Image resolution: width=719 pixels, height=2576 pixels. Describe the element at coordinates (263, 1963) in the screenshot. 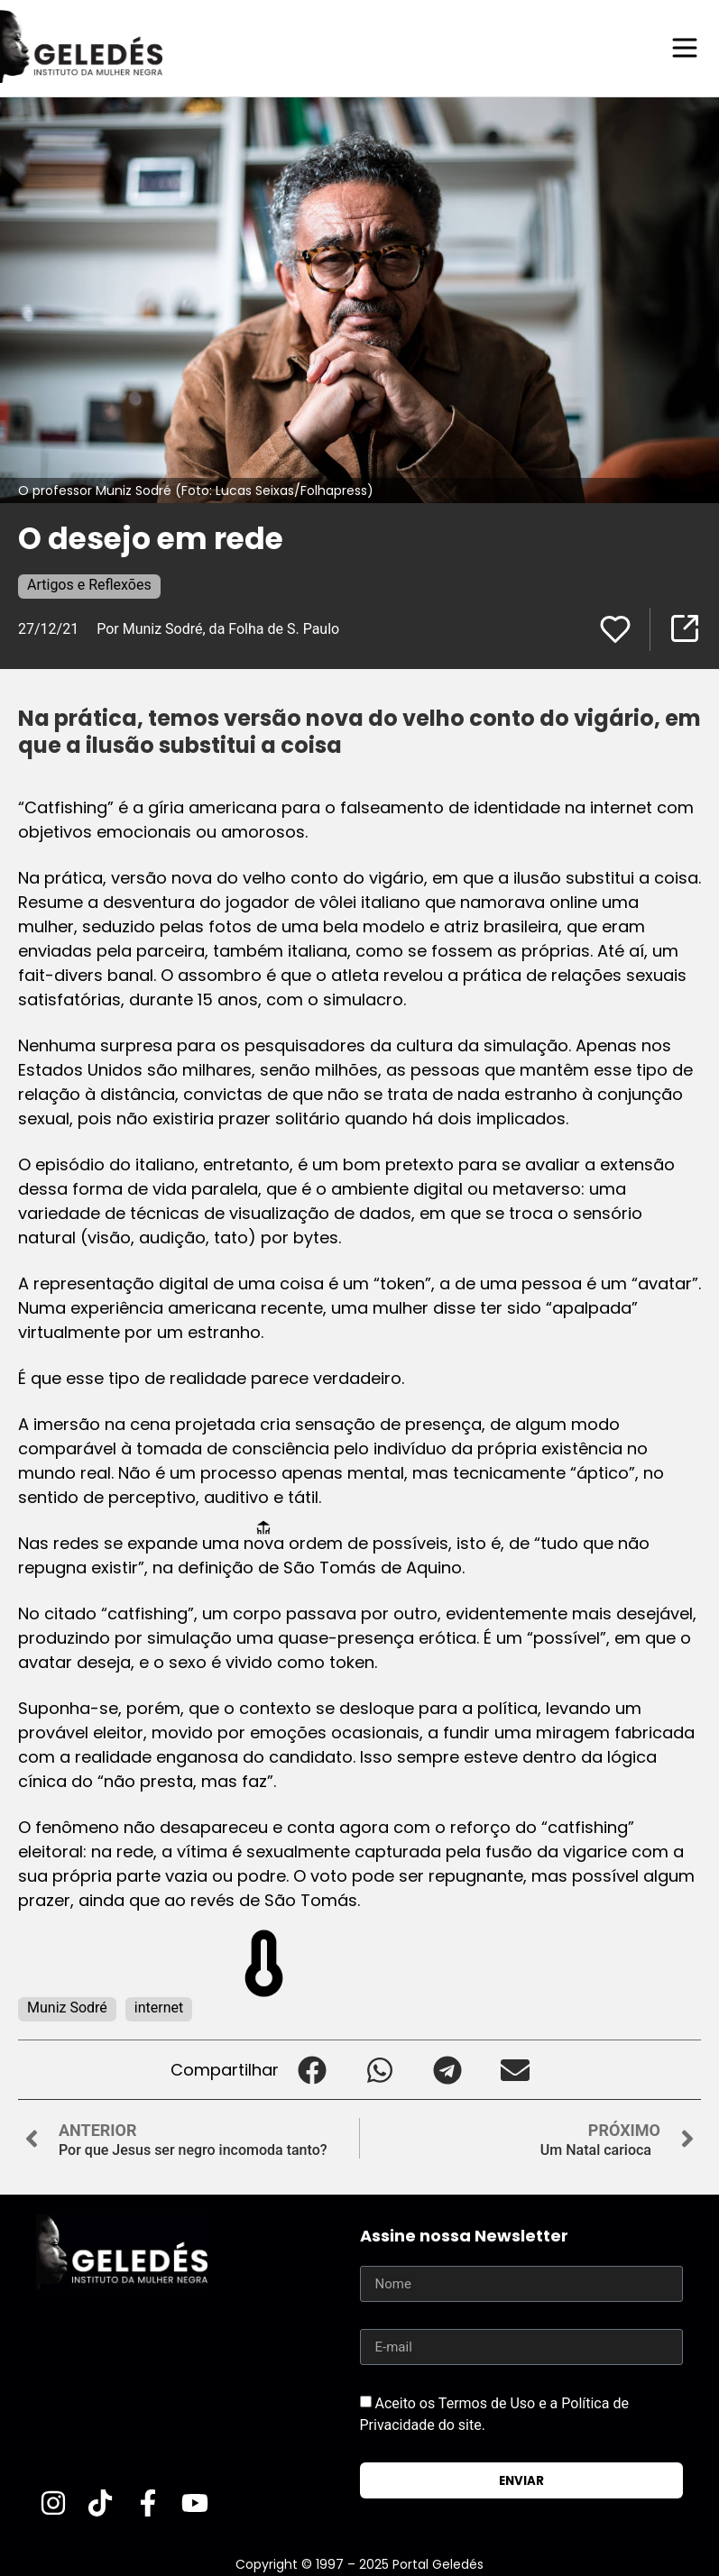

I see `indicates high temperature reading` at that location.